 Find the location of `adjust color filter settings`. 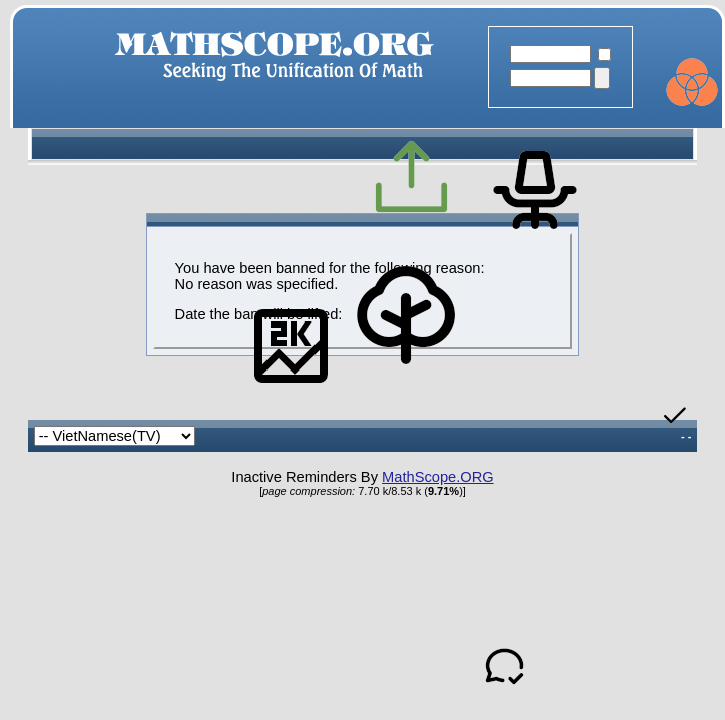

adjust color filter settings is located at coordinates (692, 82).